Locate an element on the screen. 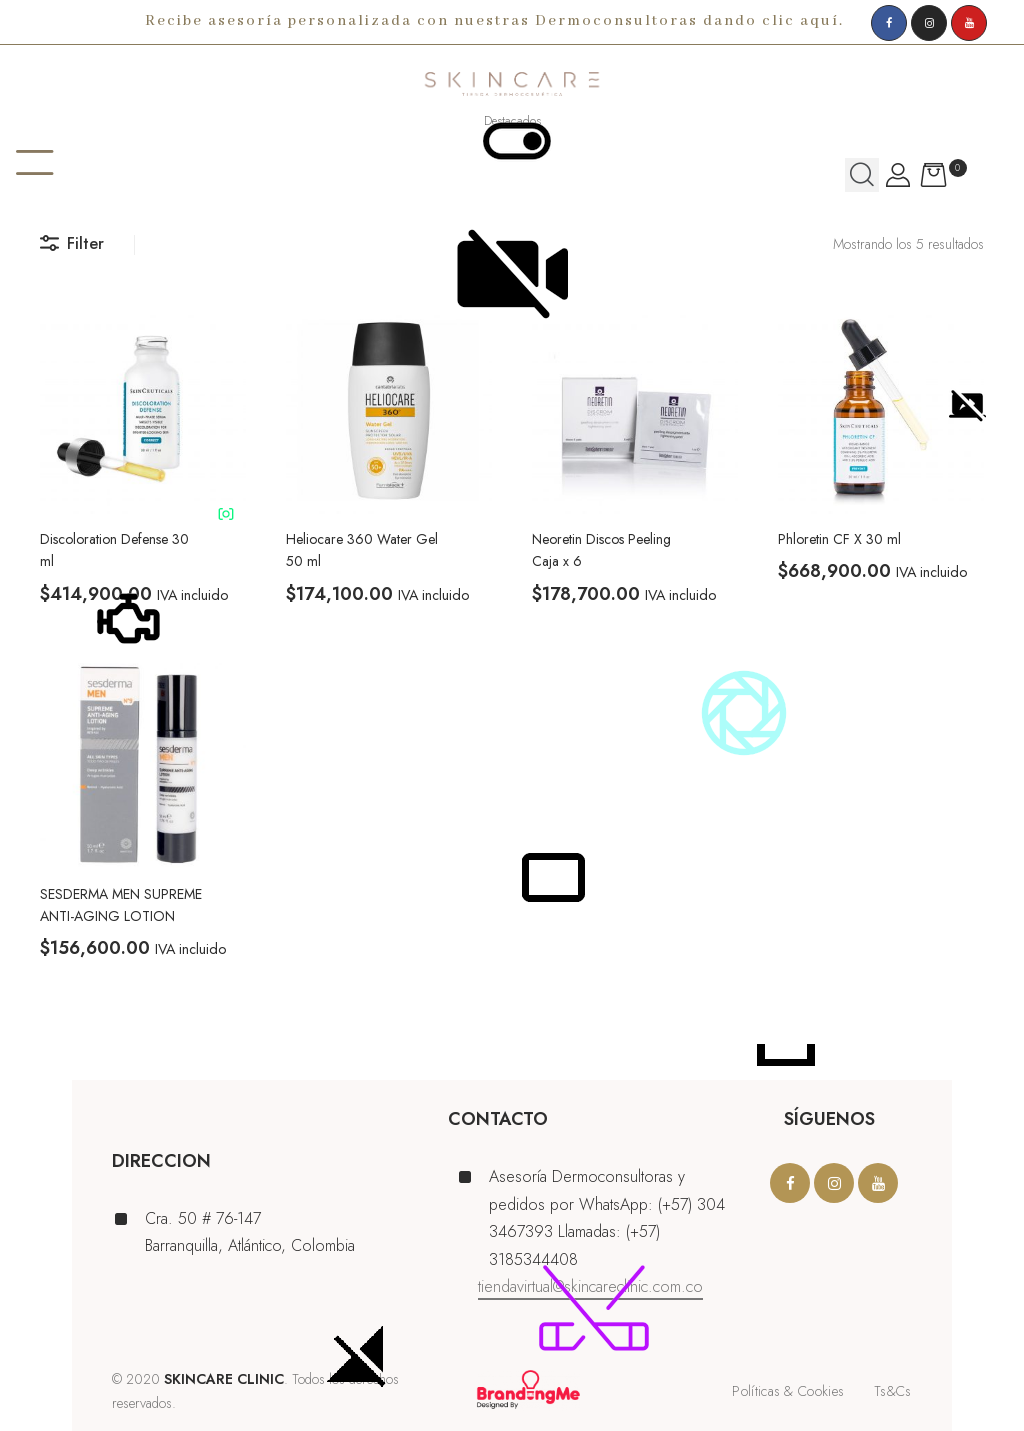 The height and width of the screenshot is (1431, 1024). view engine or vehicle diagnostics is located at coordinates (128, 618).